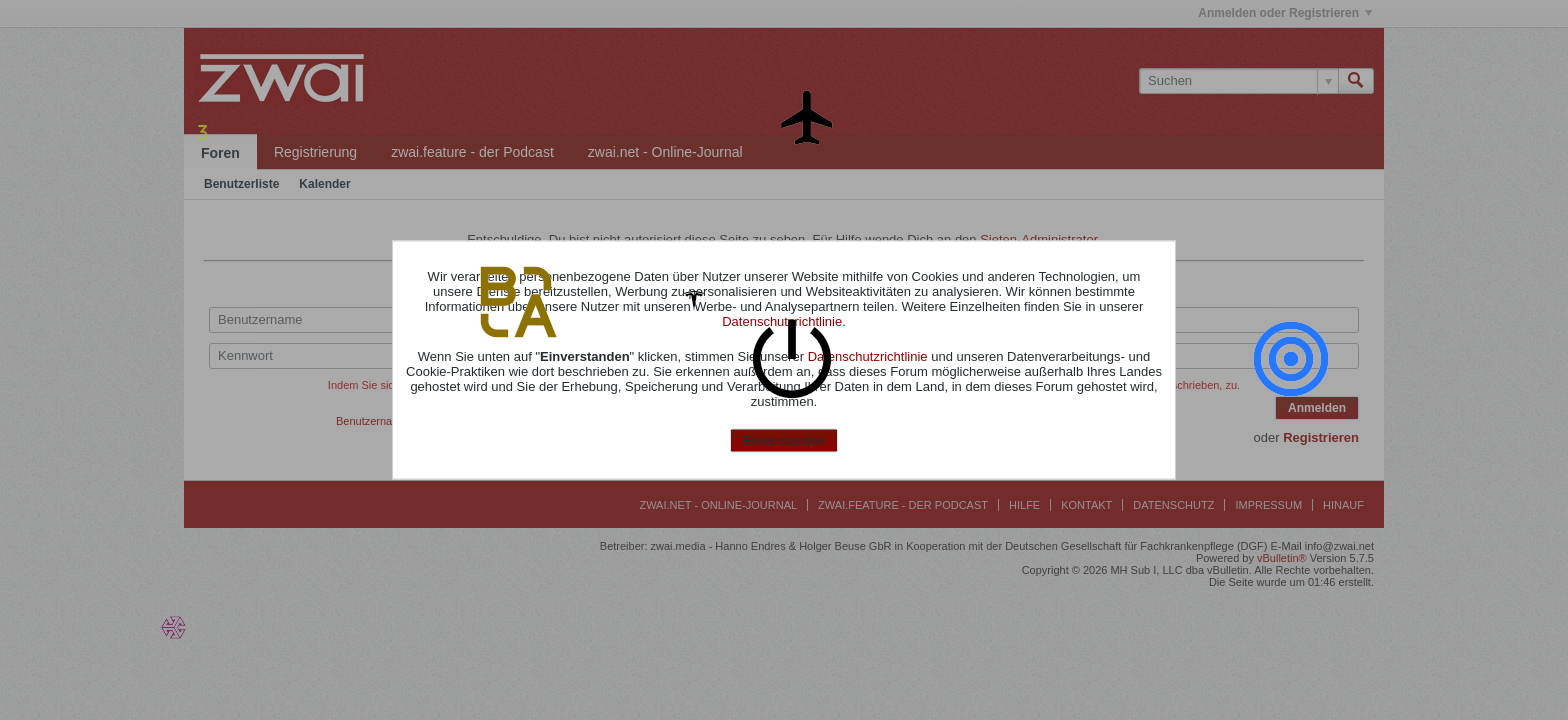  Describe the element at coordinates (805, 117) in the screenshot. I see `enable airplane mode` at that location.